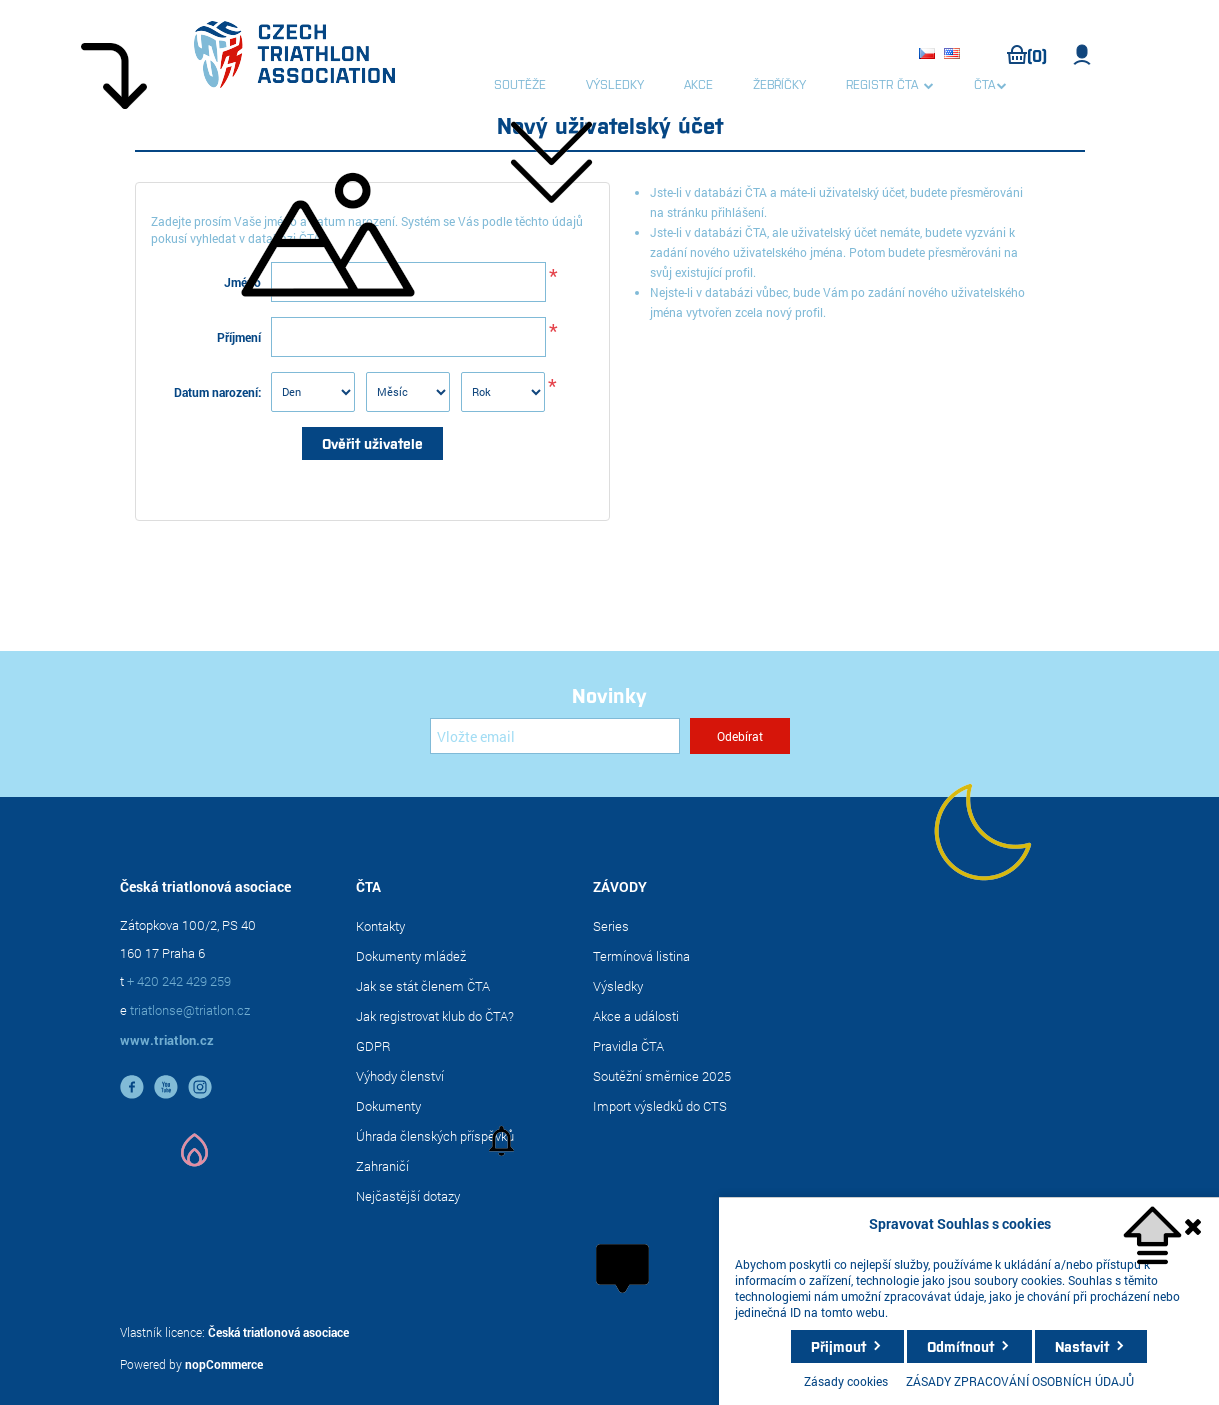  I want to click on open chat or messaging, so click(622, 1266).